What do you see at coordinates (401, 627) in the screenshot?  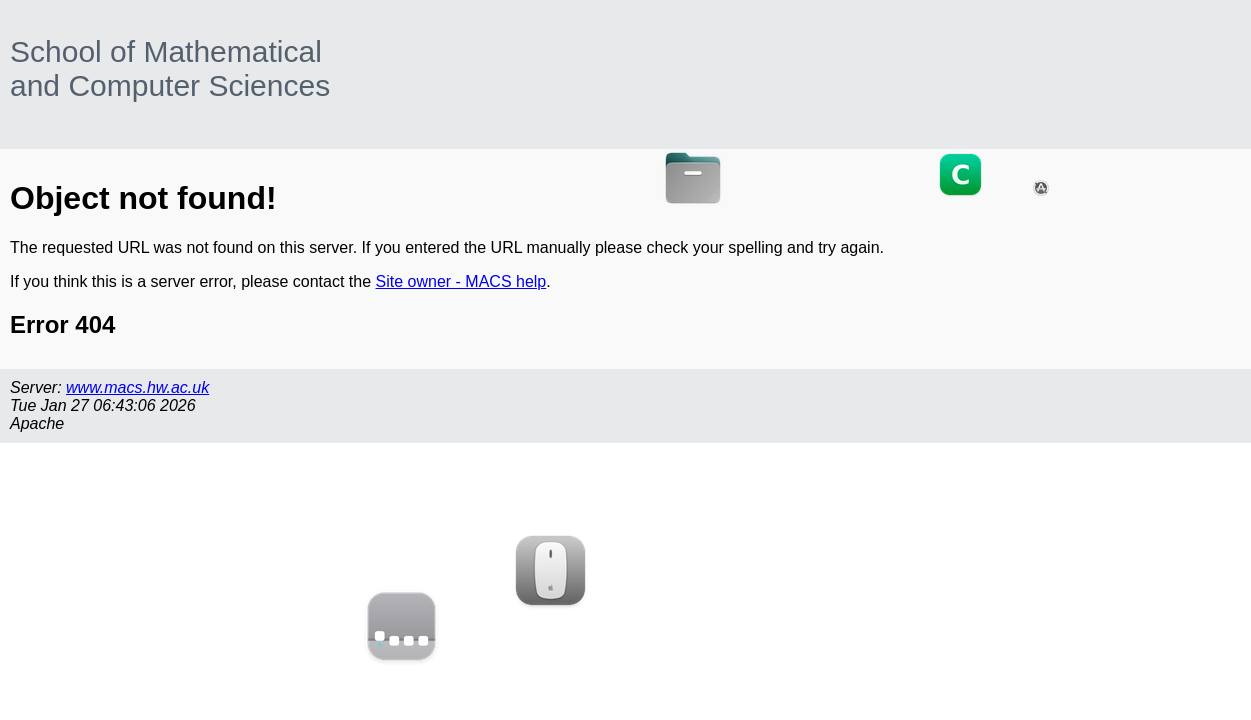 I see `manage cinnamon desktop applets` at bounding box center [401, 627].